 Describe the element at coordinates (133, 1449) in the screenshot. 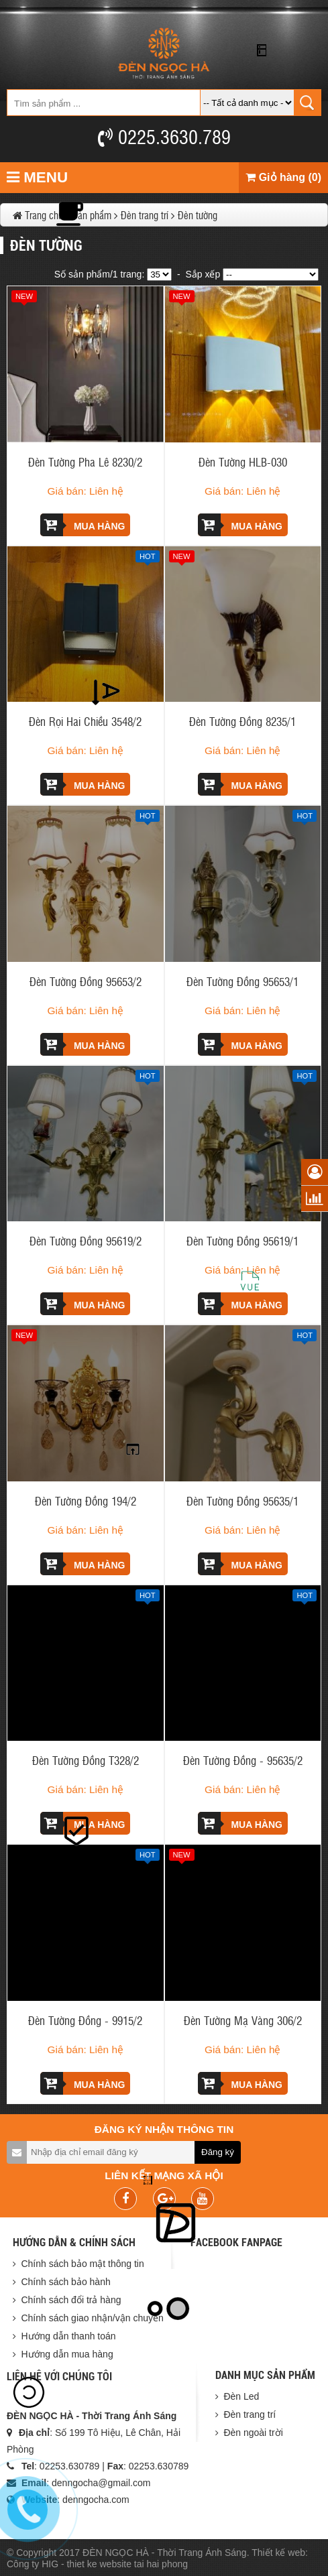

I see `open link in browser` at that location.